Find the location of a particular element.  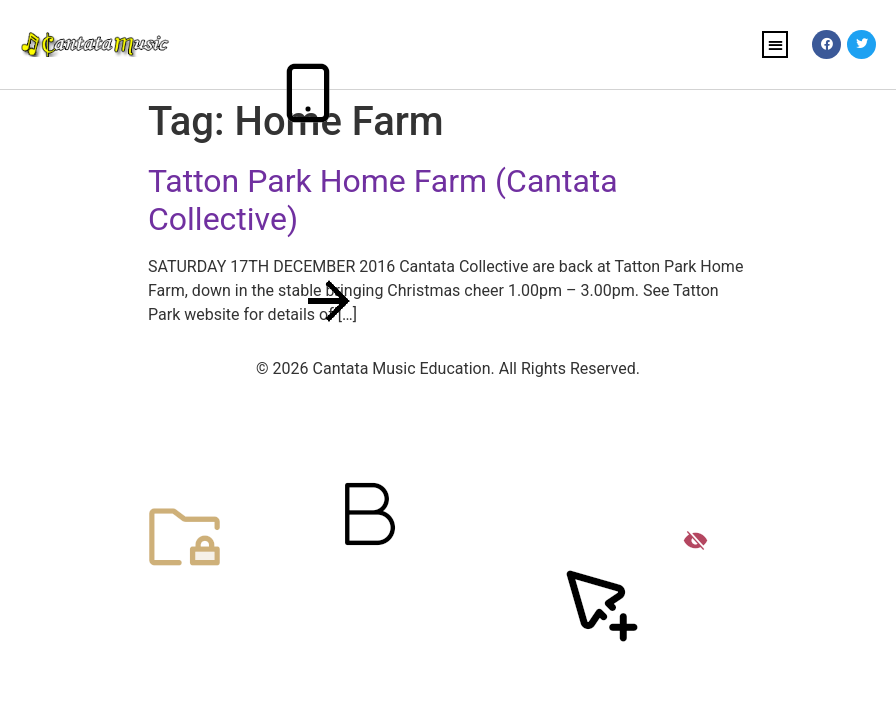

navigate to the next item or screen is located at coordinates (329, 301).